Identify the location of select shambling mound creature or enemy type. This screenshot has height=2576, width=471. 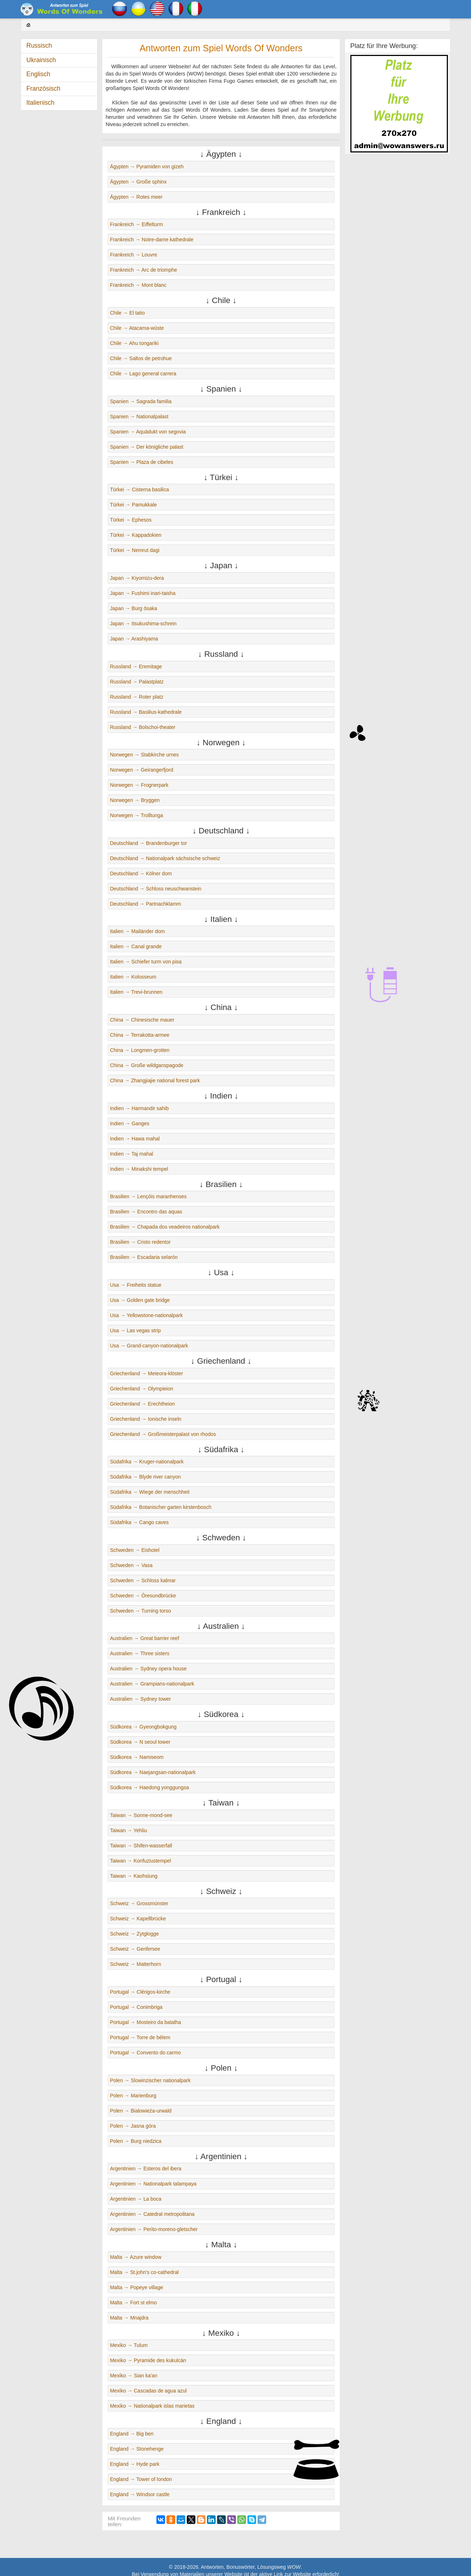
(368, 1401).